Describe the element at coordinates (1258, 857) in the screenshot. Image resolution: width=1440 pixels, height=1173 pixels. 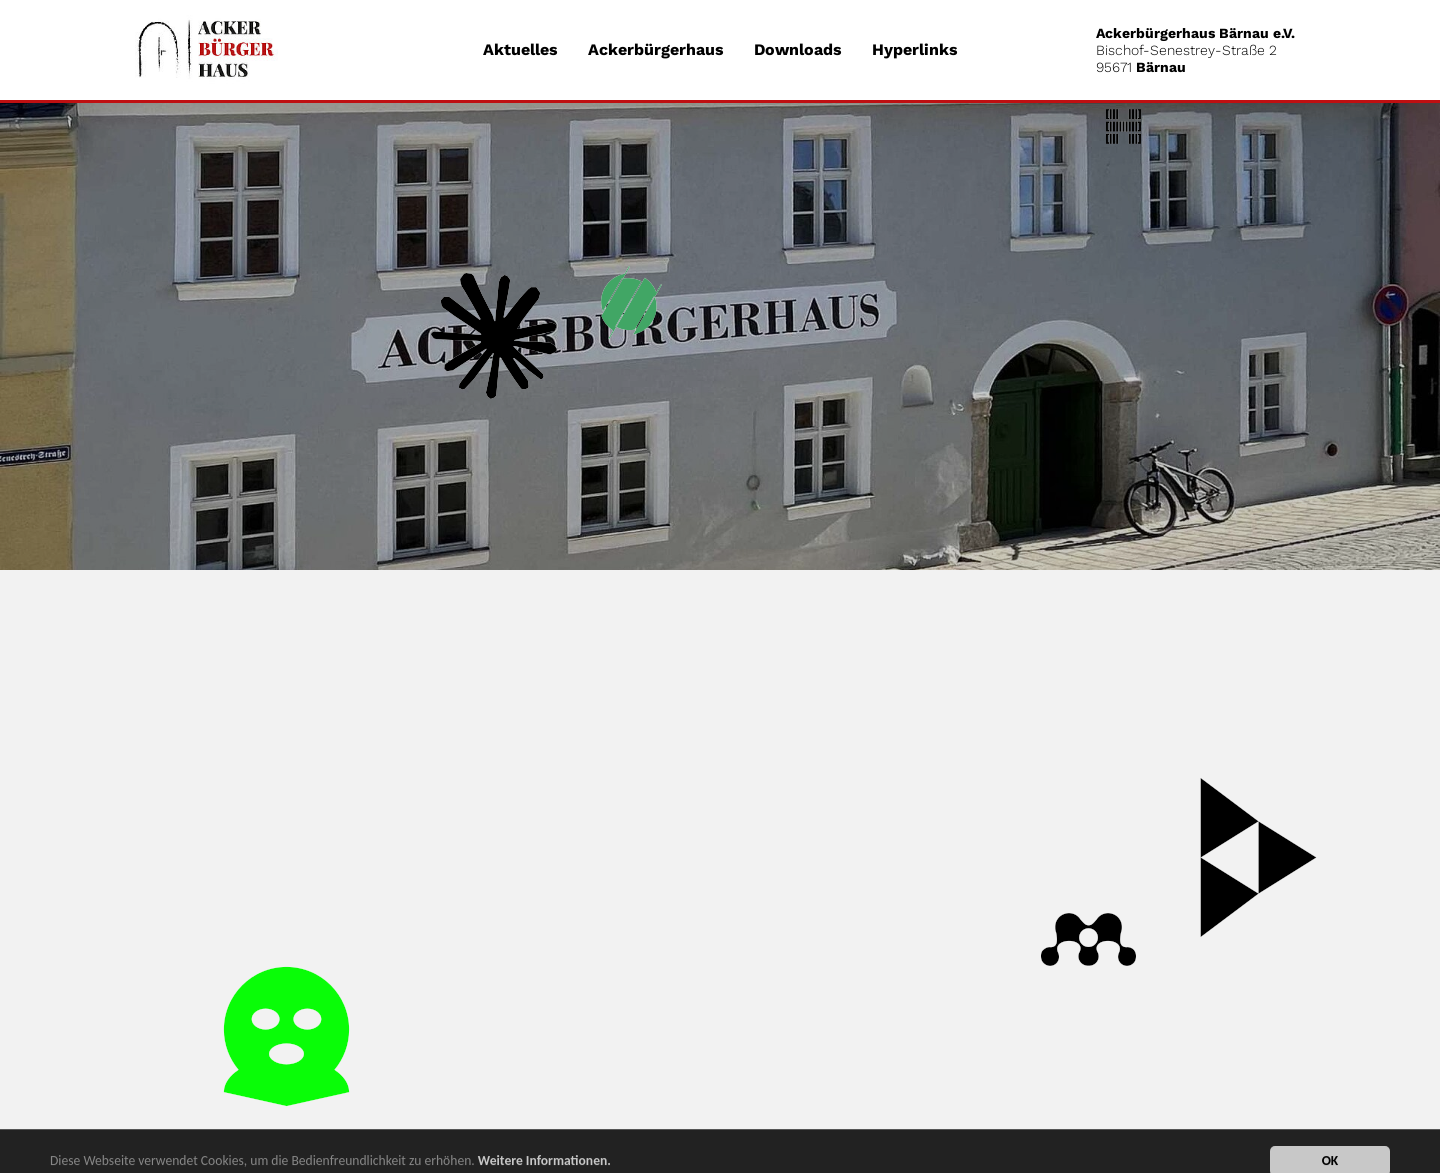
I see `open the PeerTube app` at that location.